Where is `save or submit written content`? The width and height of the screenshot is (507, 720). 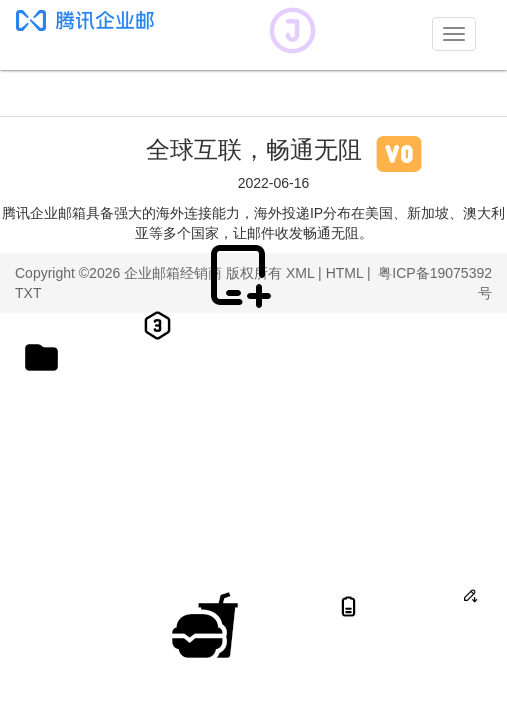
save or submit written content is located at coordinates (470, 595).